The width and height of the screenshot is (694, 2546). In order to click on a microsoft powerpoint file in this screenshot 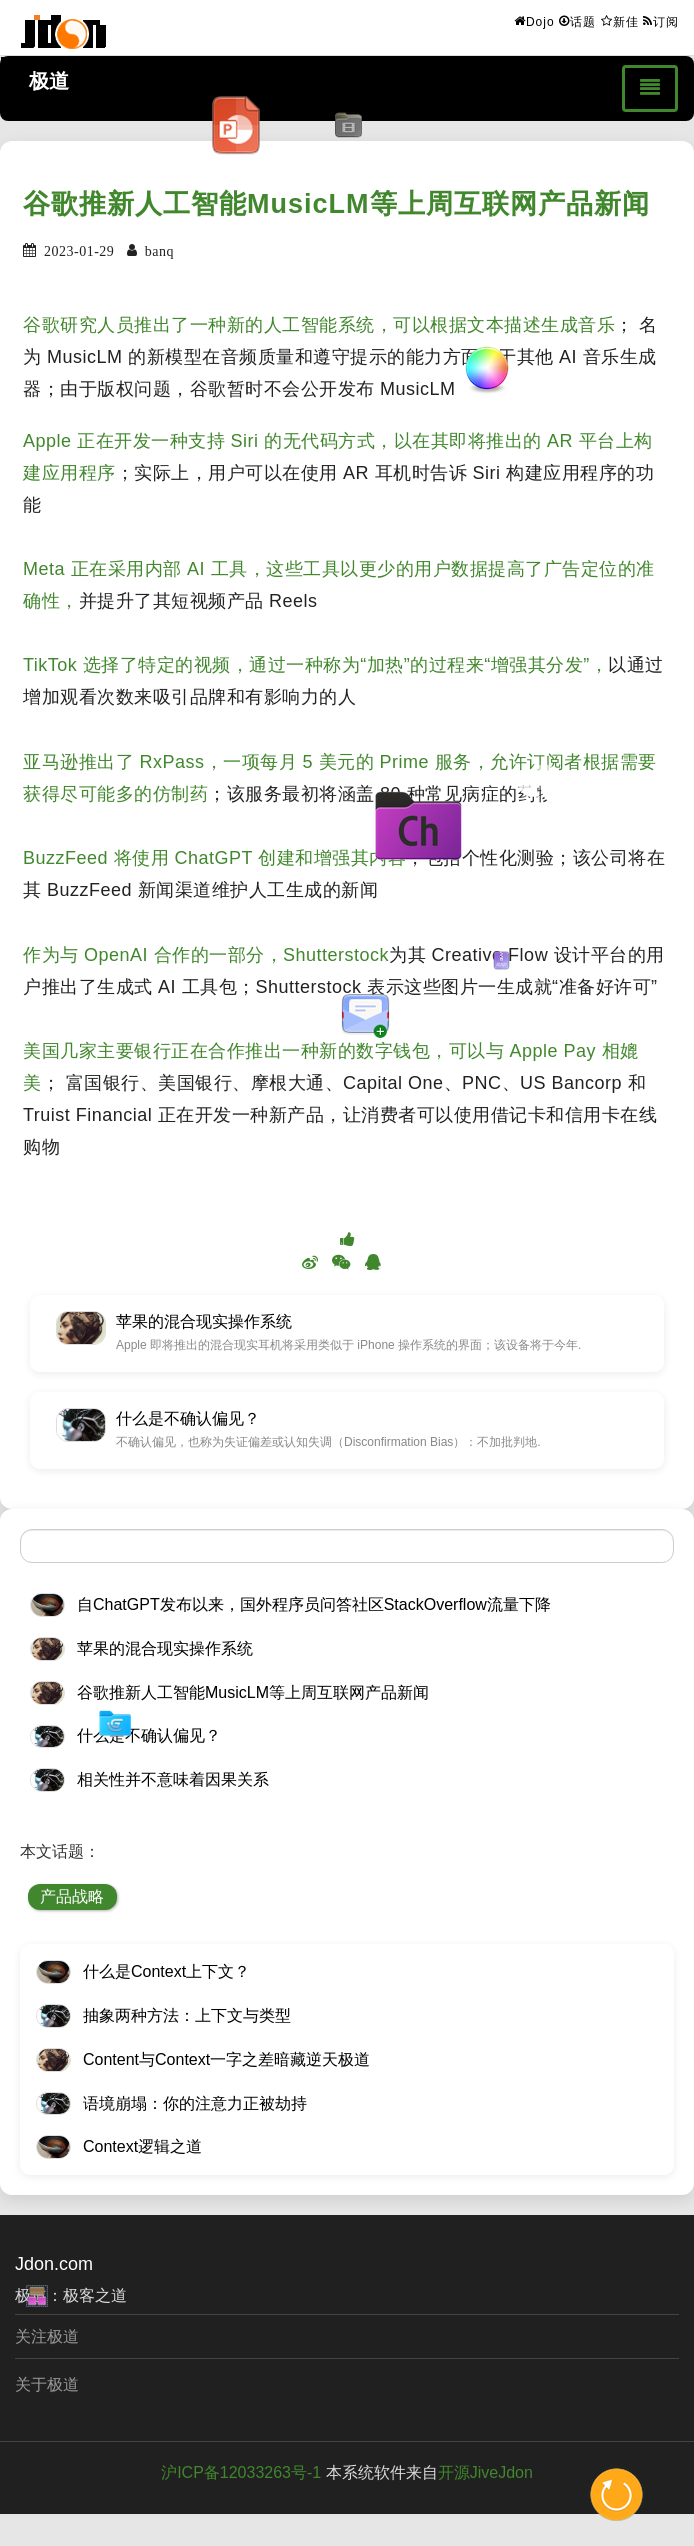, I will do `click(236, 125)`.